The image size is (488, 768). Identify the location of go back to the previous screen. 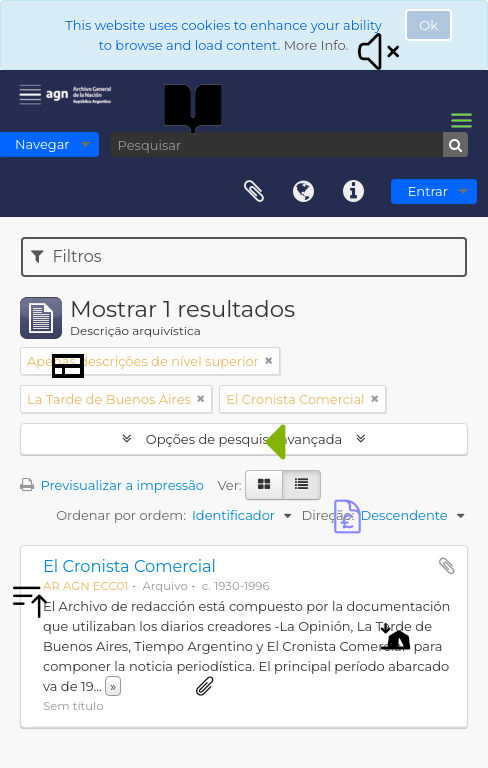
(278, 442).